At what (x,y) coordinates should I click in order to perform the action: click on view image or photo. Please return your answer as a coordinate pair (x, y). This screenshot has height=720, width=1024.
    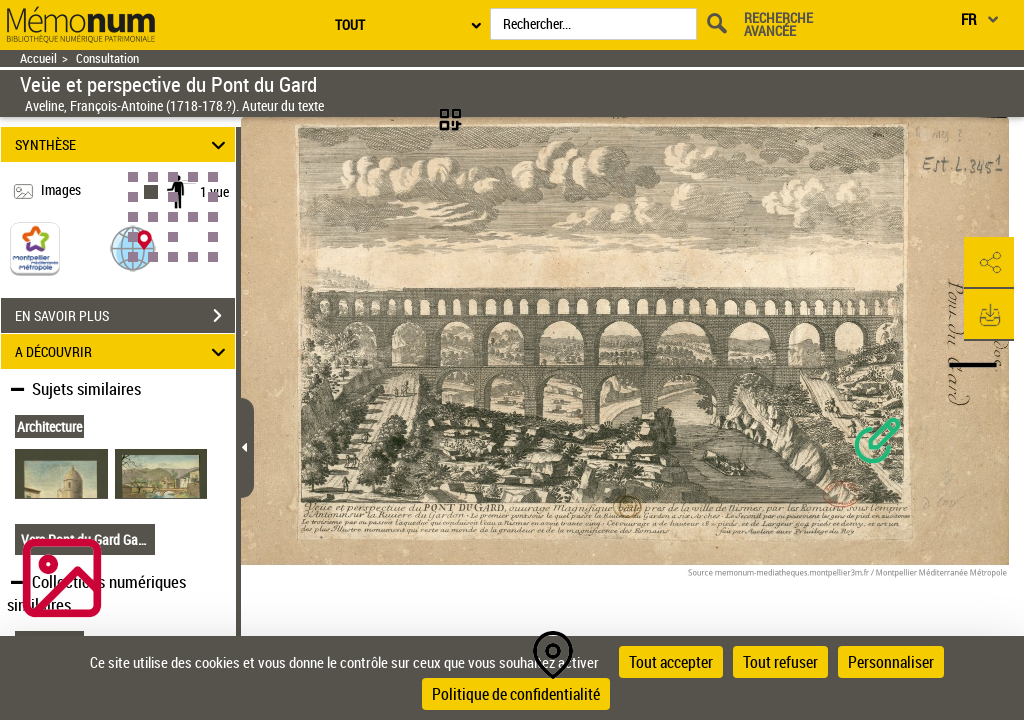
    Looking at the image, I should click on (62, 578).